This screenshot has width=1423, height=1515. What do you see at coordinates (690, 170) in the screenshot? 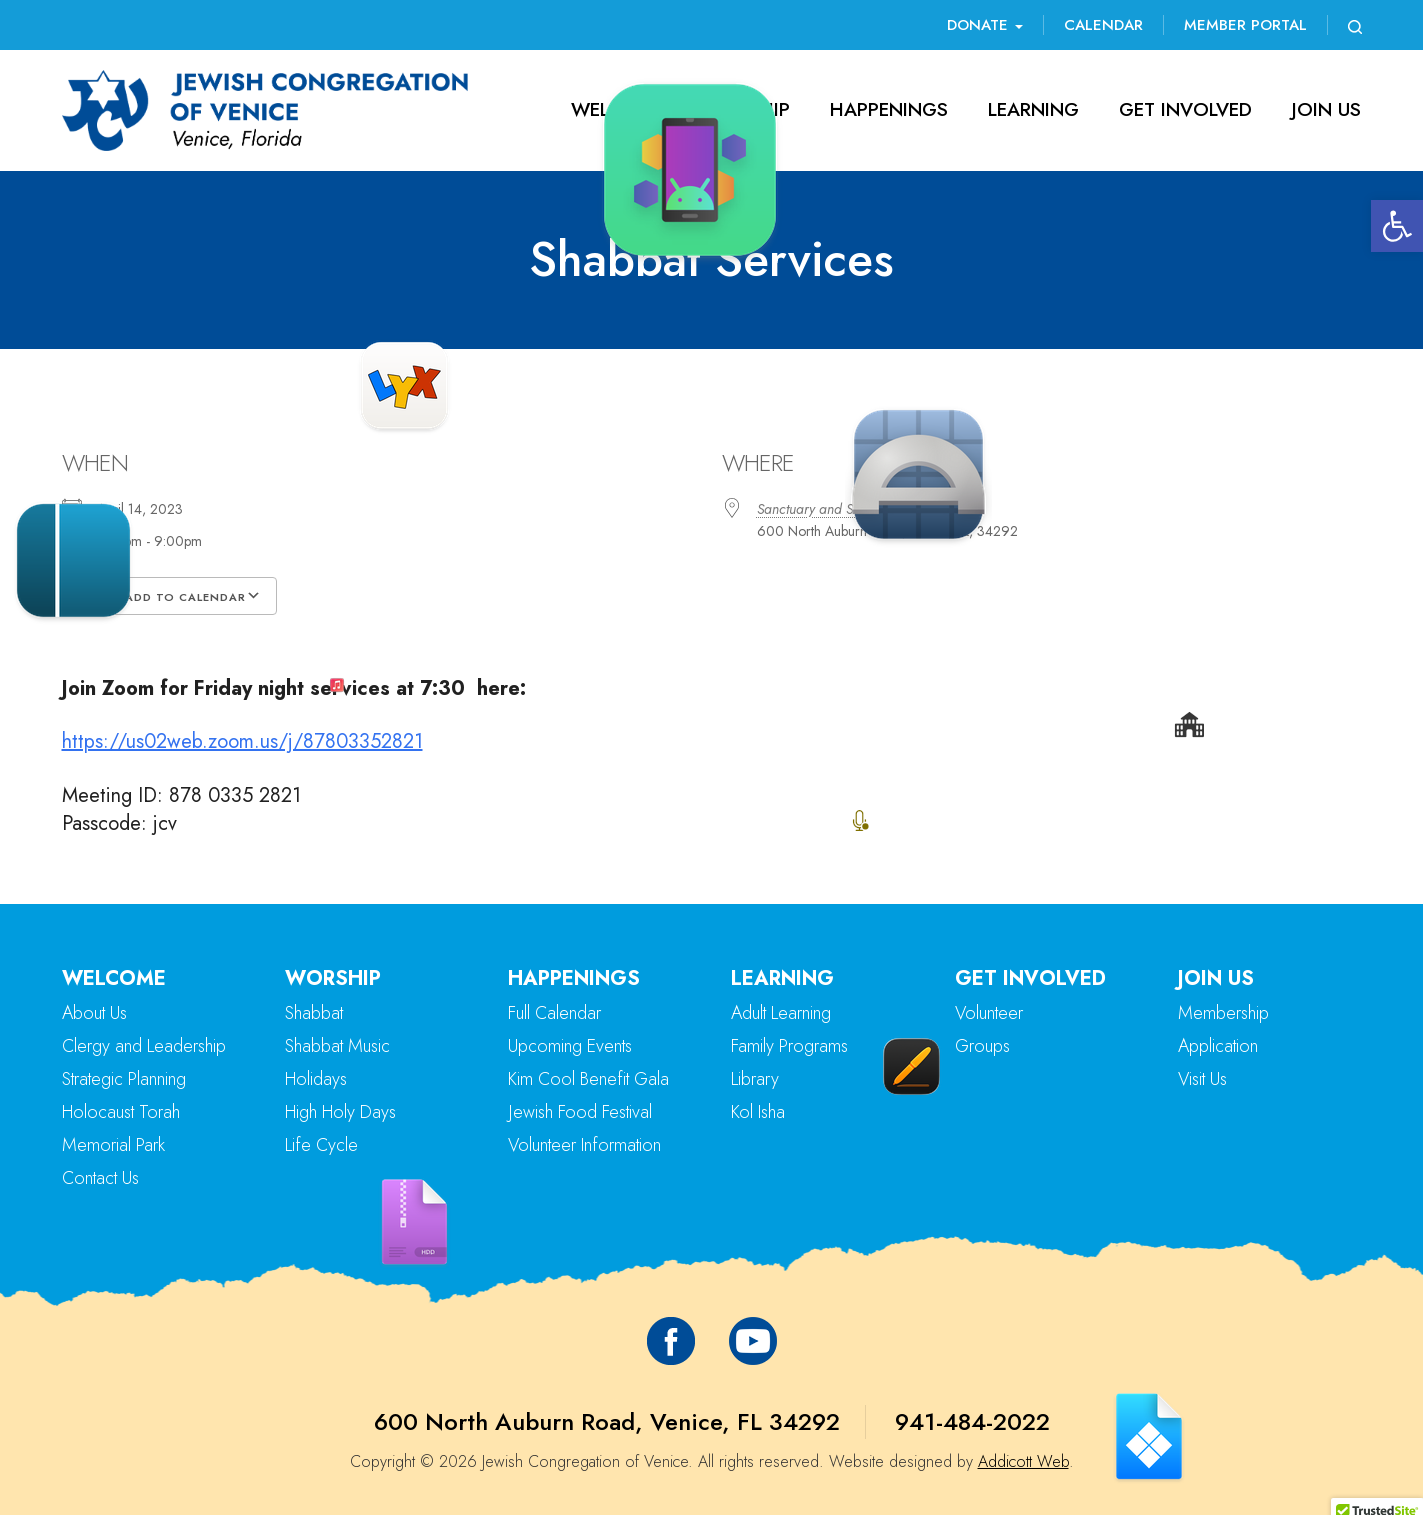
I see `launch guiscrcpy android screen mirroring app` at bounding box center [690, 170].